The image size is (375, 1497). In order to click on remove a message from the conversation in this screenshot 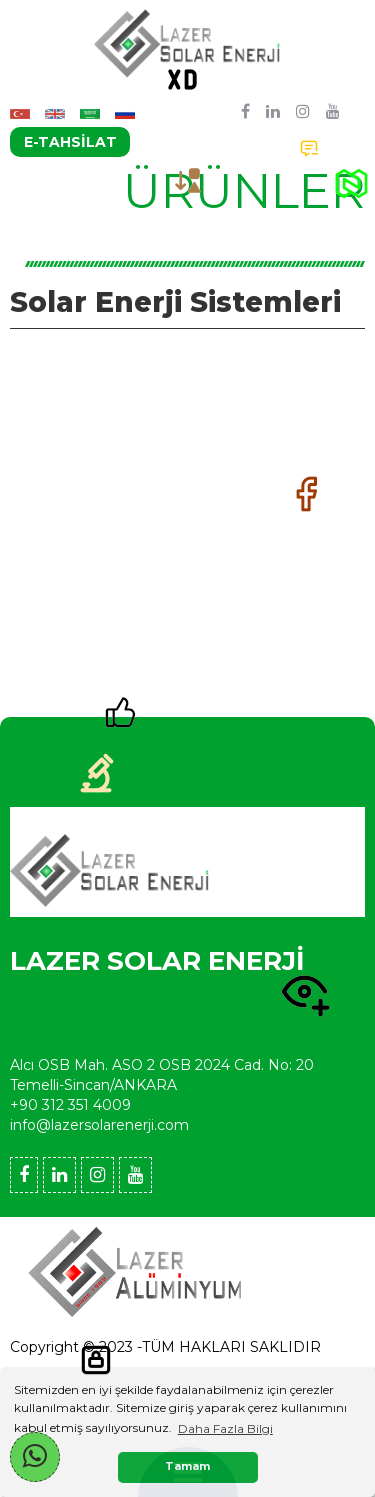, I will do `click(309, 148)`.